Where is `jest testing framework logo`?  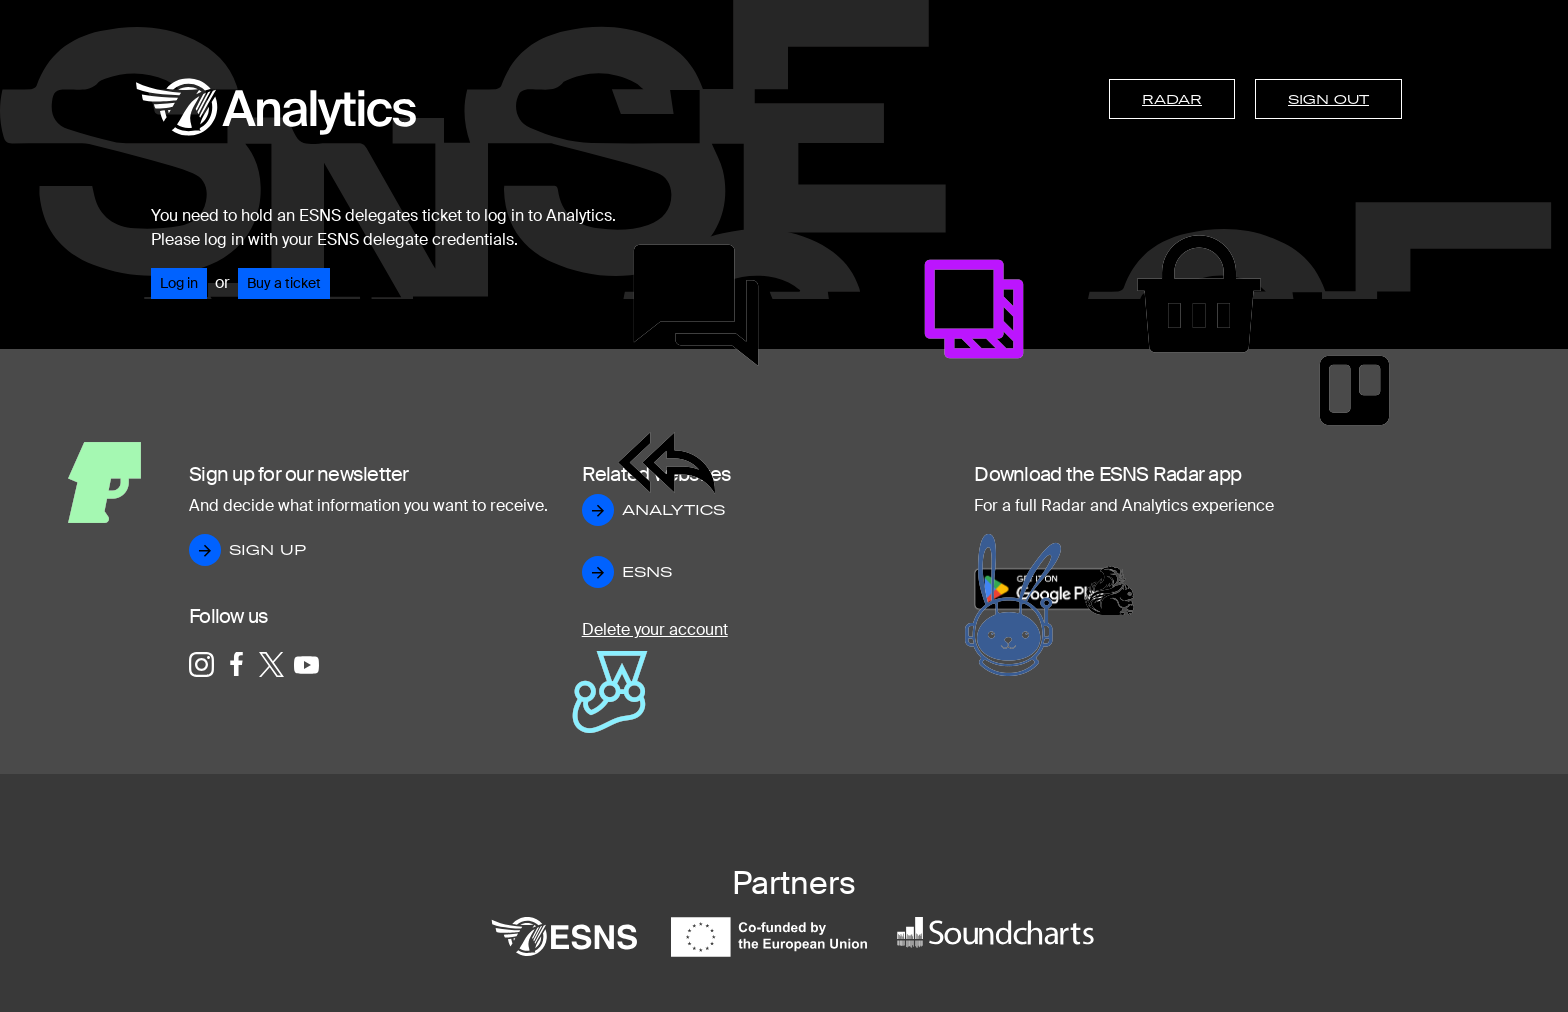 jest testing framework logo is located at coordinates (610, 692).